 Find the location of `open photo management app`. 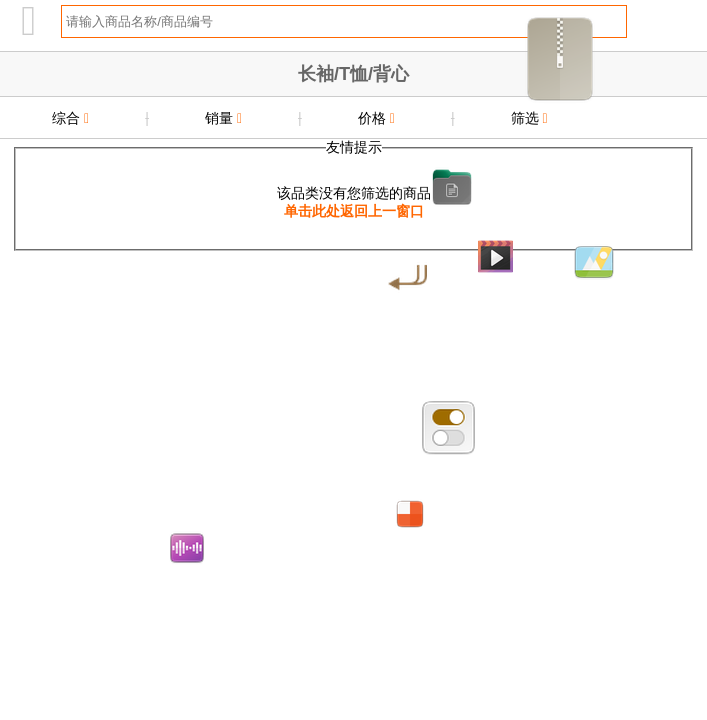

open photo management app is located at coordinates (594, 262).